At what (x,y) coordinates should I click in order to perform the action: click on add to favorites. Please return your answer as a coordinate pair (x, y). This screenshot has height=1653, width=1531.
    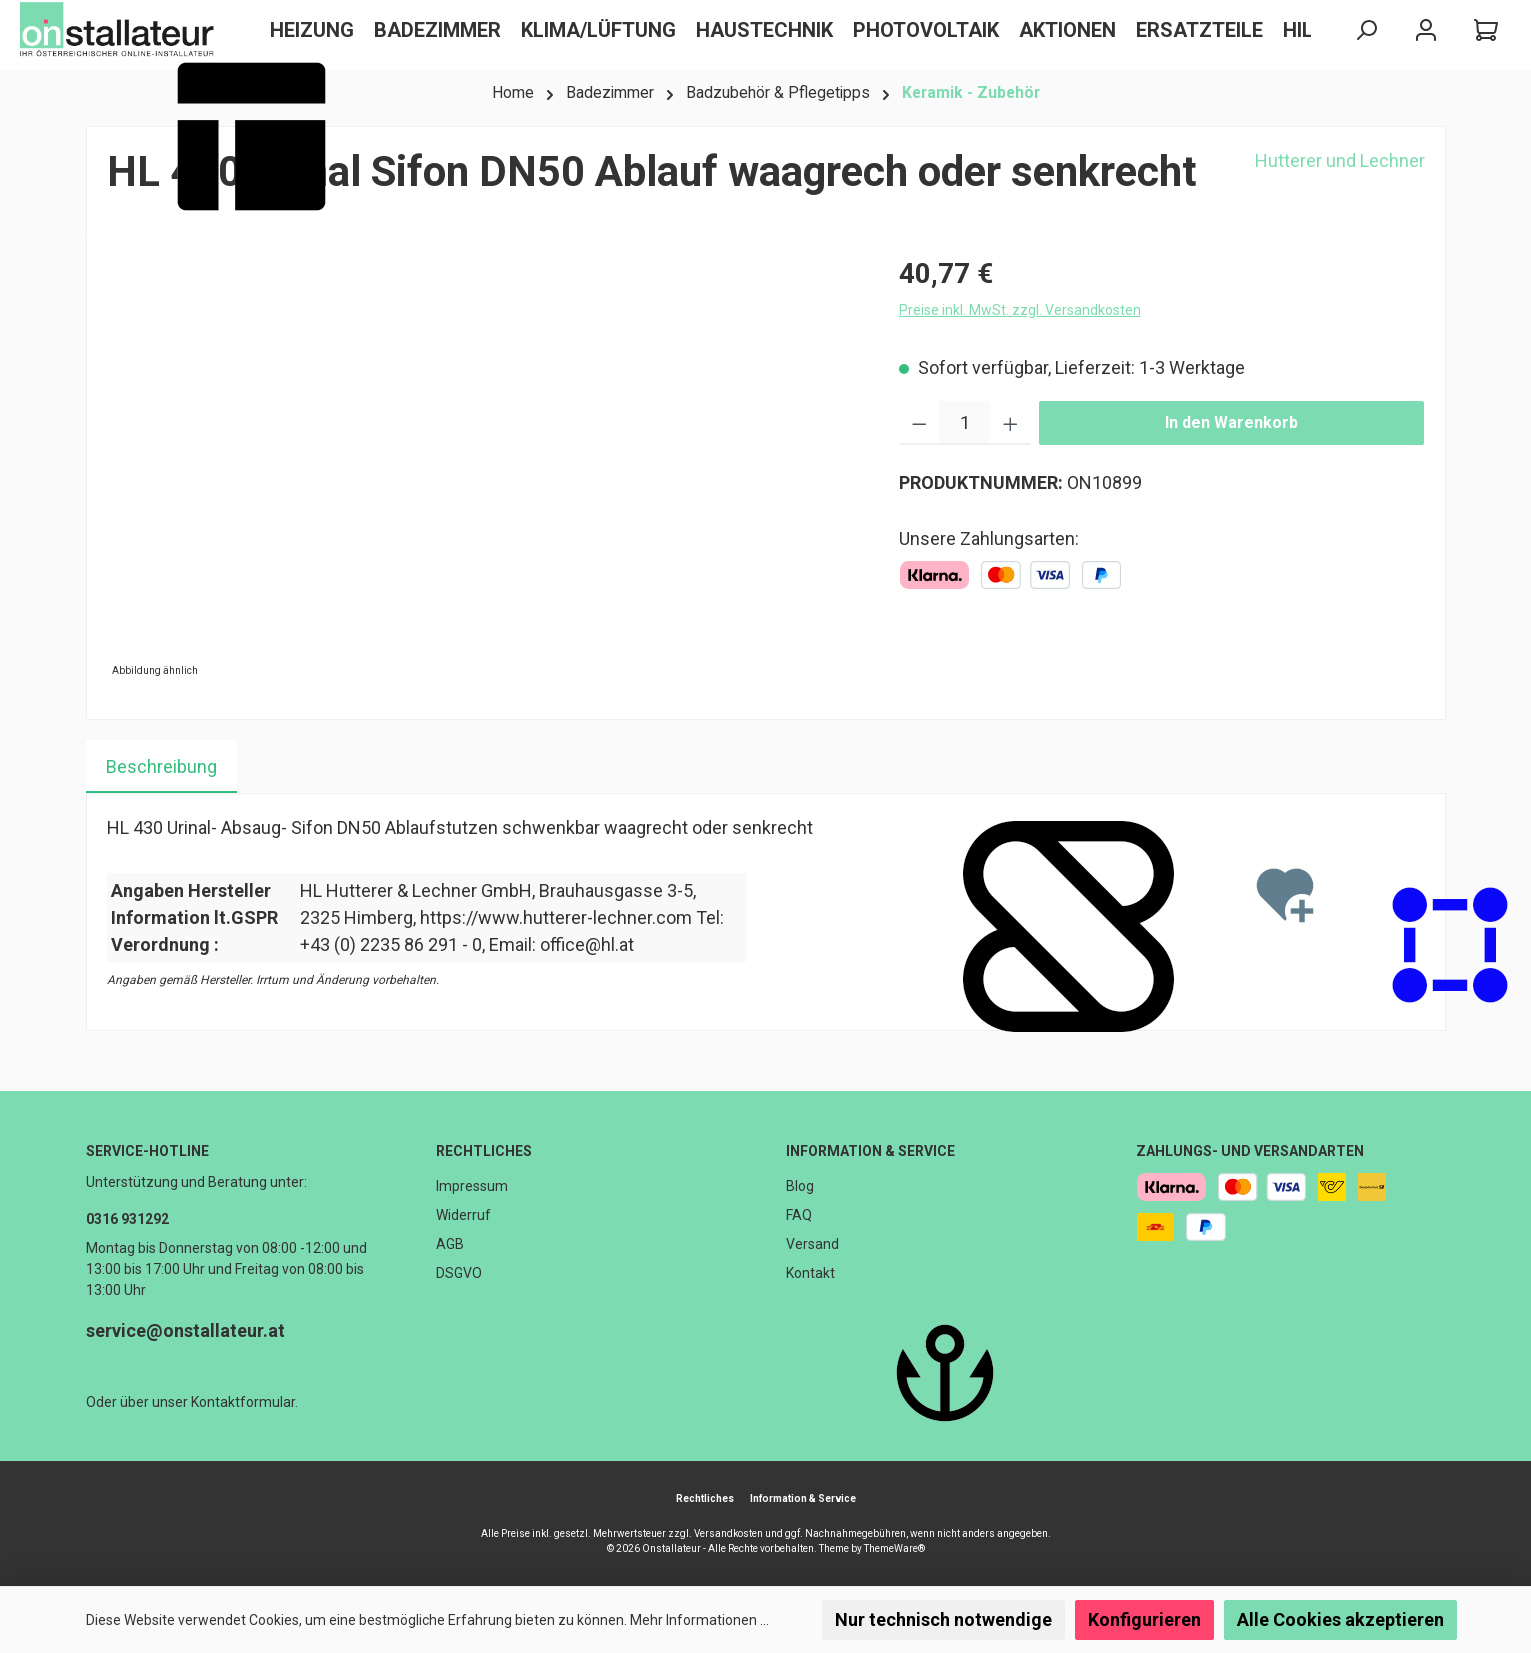
    Looking at the image, I should click on (1285, 894).